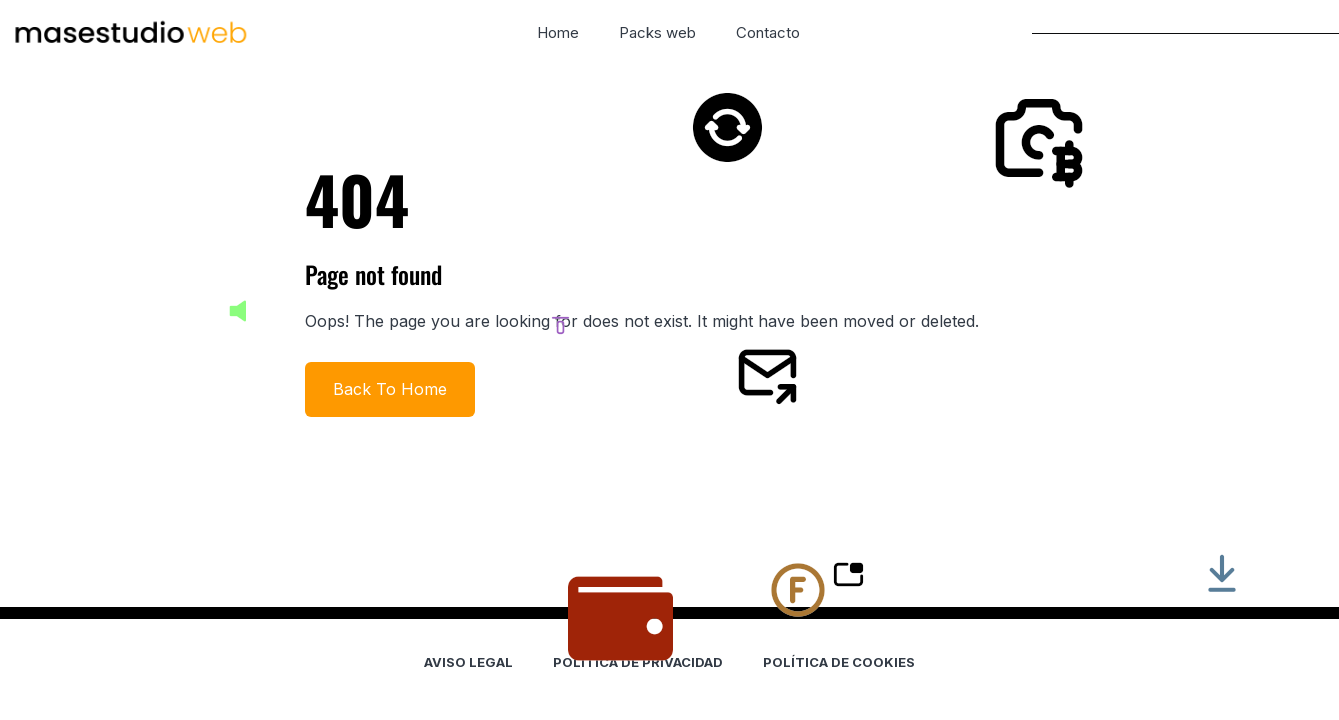 The image size is (1339, 720). What do you see at coordinates (767, 372) in the screenshot?
I see `share this email with others` at bounding box center [767, 372].